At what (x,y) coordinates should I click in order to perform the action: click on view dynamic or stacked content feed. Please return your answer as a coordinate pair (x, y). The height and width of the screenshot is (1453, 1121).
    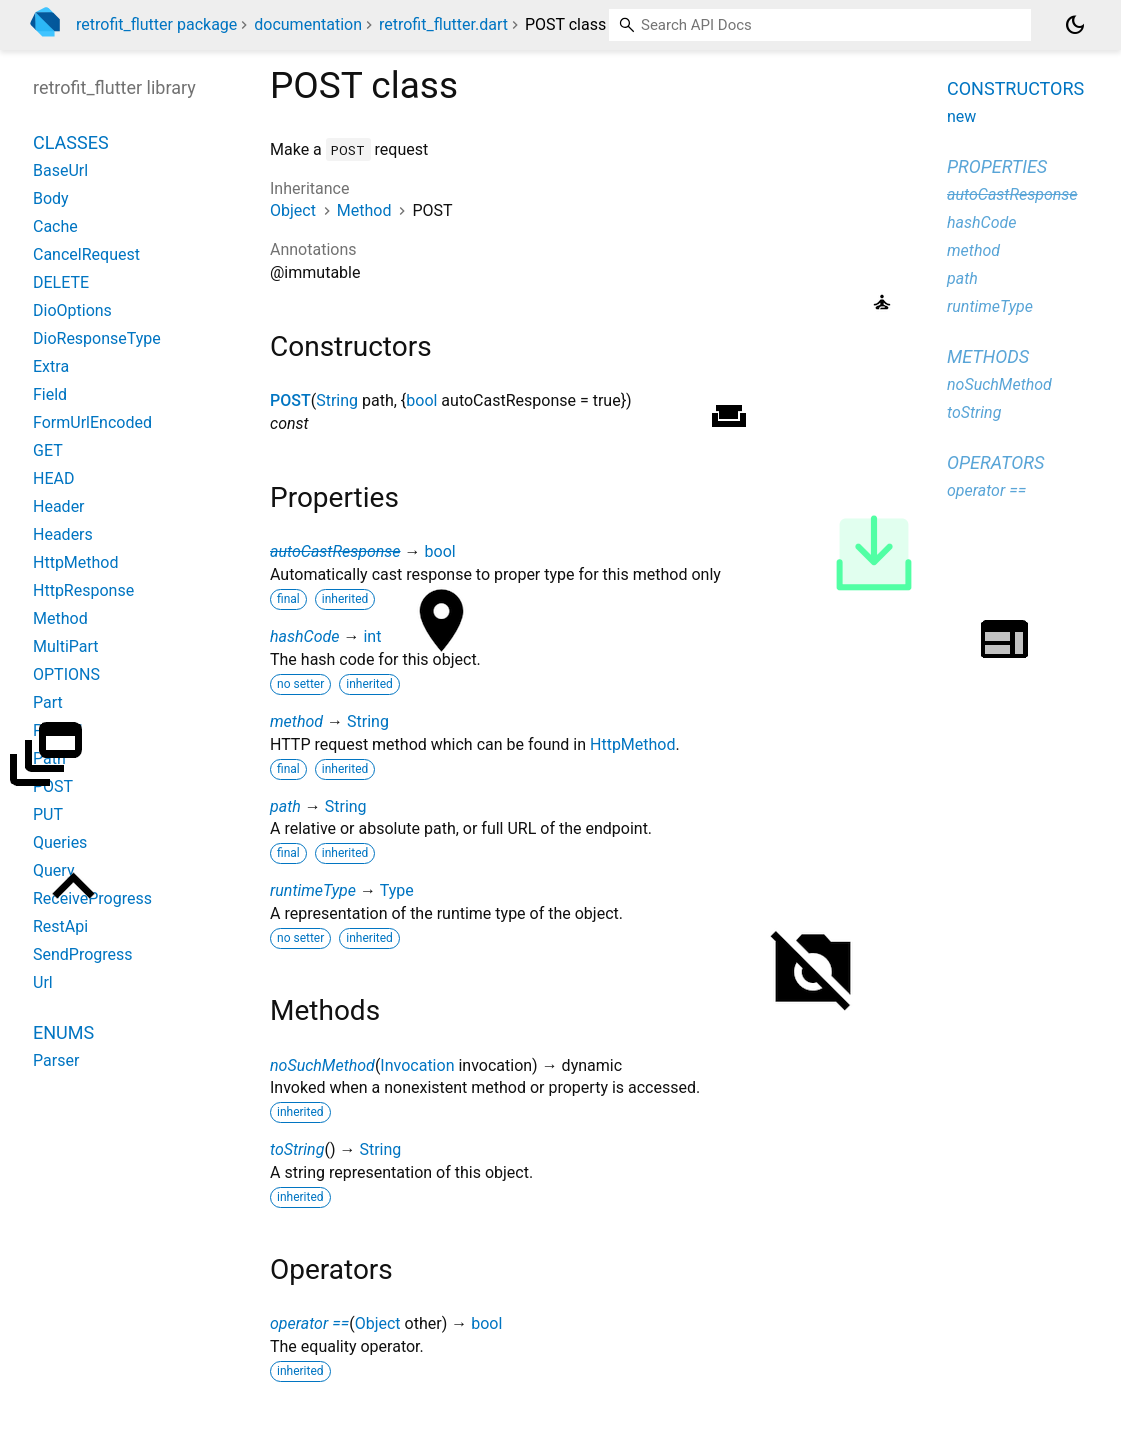
    Looking at the image, I should click on (46, 754).